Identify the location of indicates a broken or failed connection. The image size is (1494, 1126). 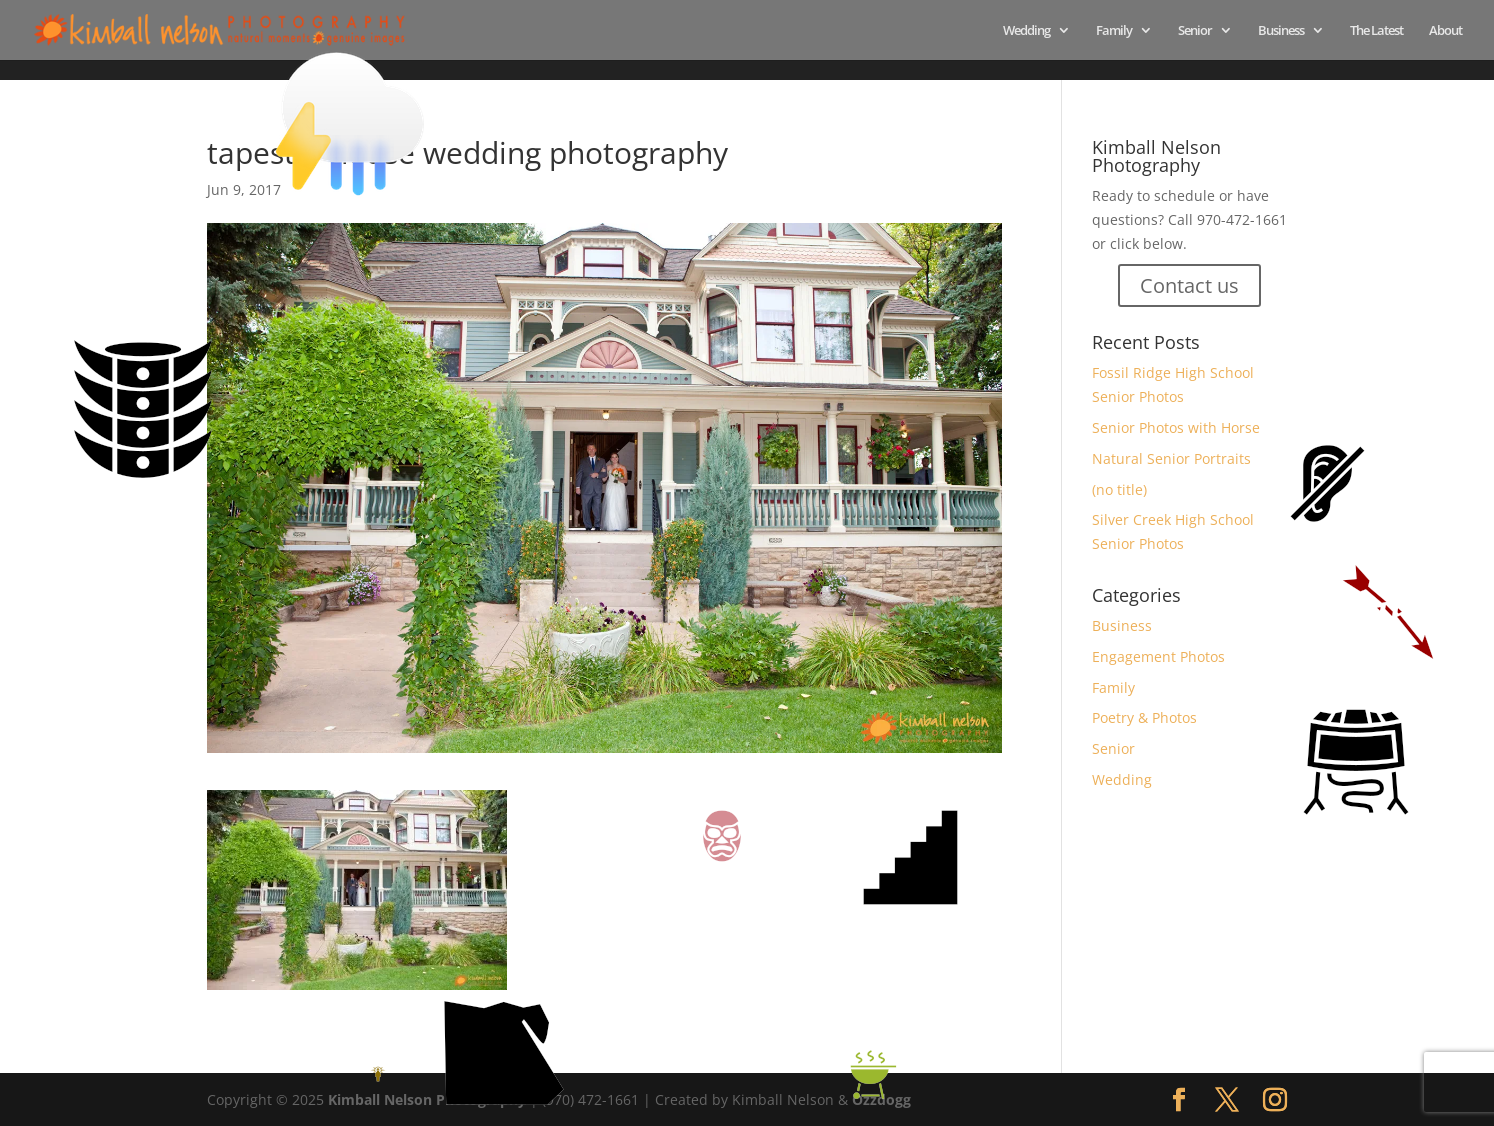
(1388, 612).